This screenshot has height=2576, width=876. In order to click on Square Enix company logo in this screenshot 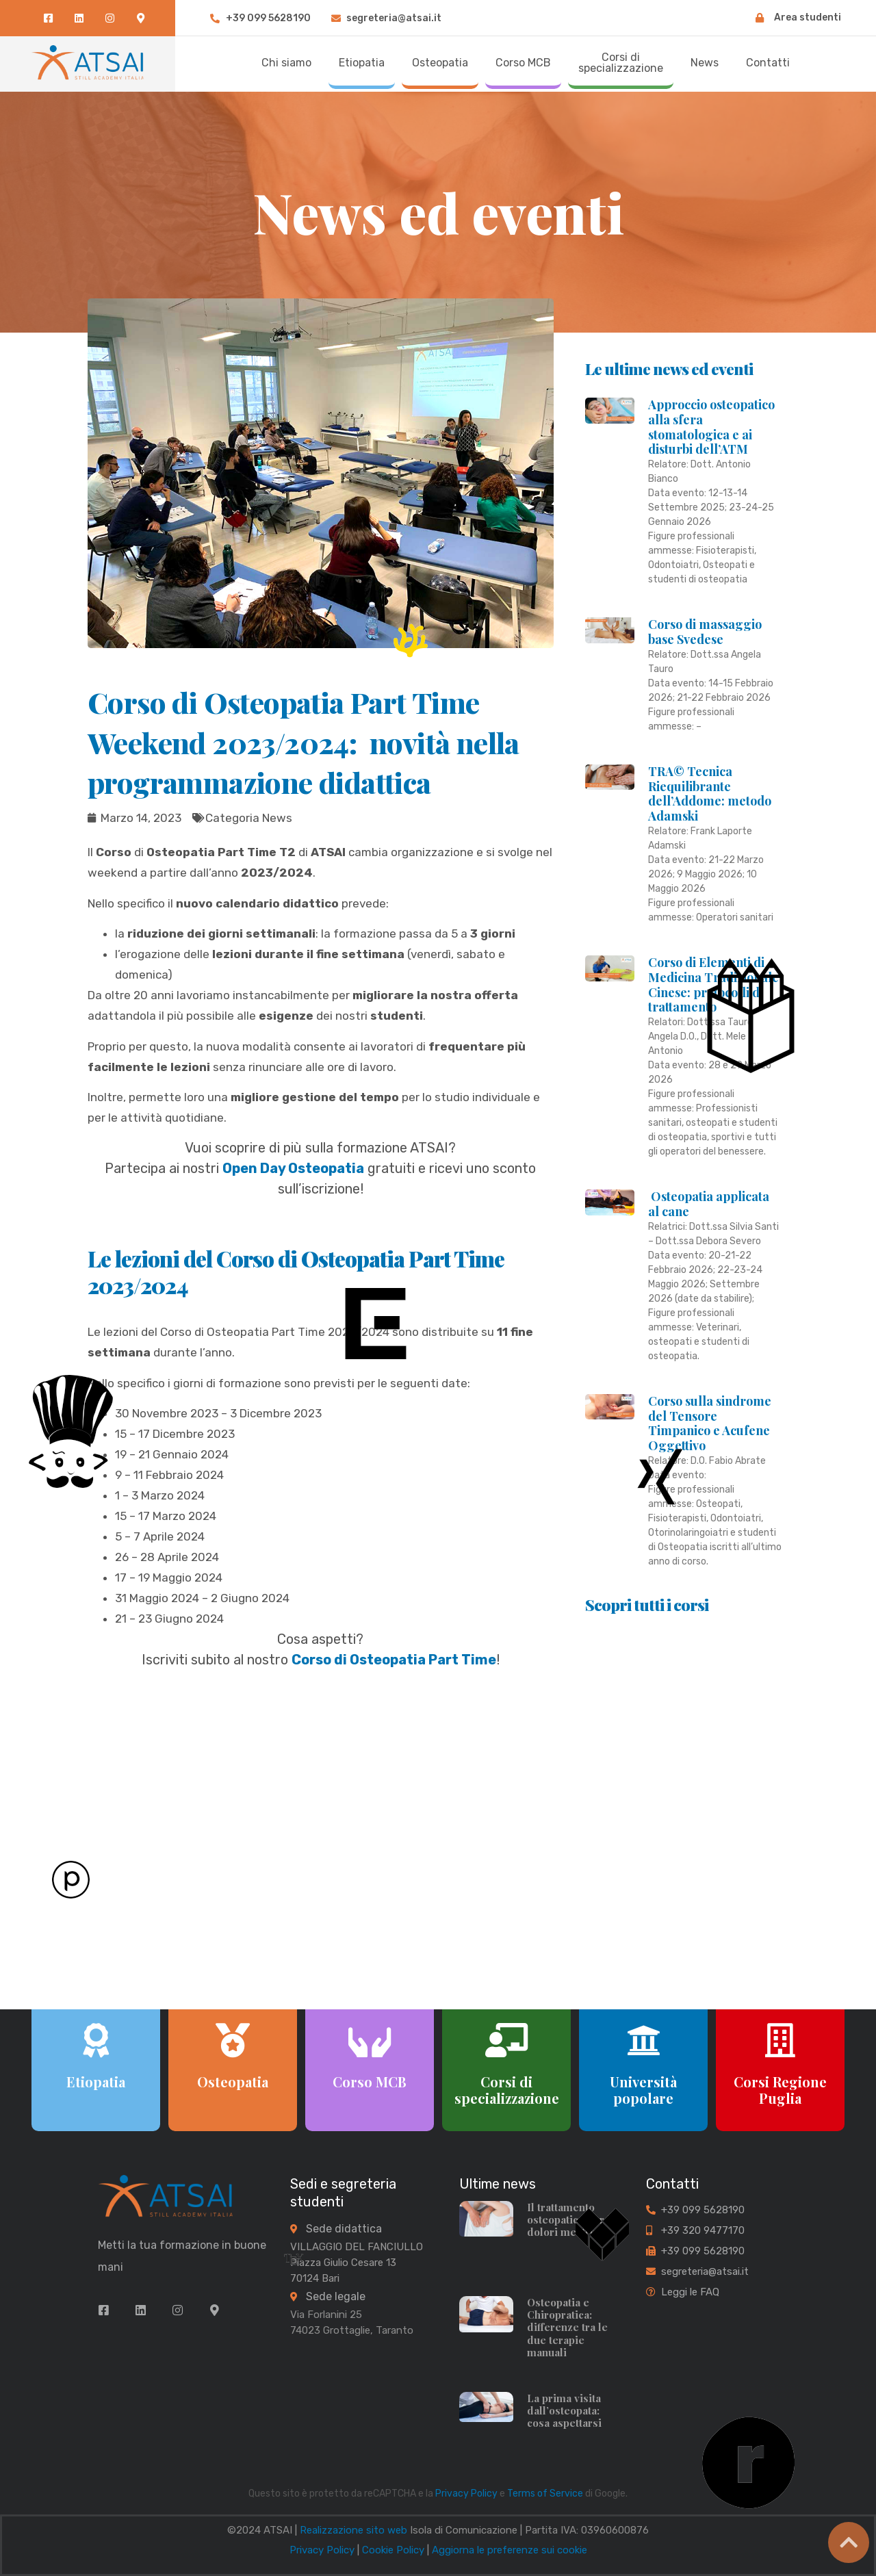, I will do `click(376, 1324)`.